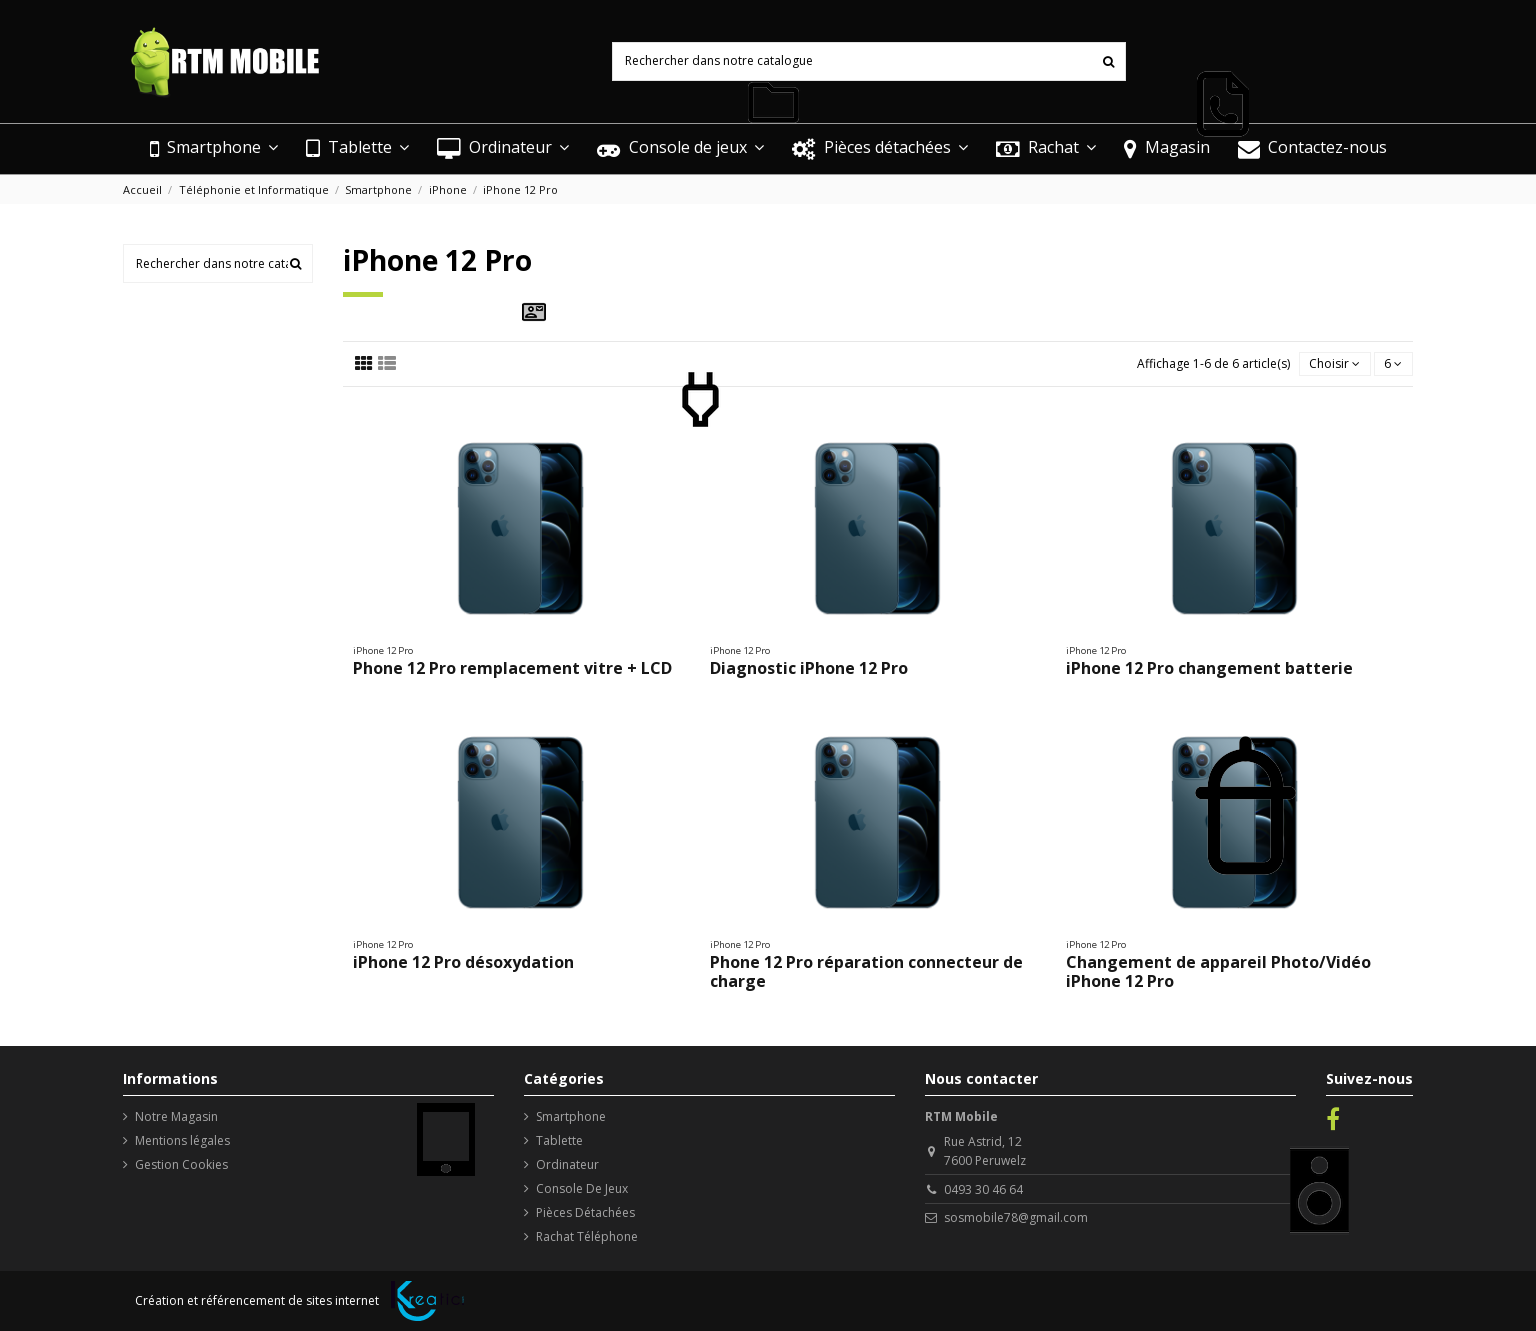 This screenshot has width=1536, height=1331. I want to click on indicates device is charging or connected to power, so click(700, 399).